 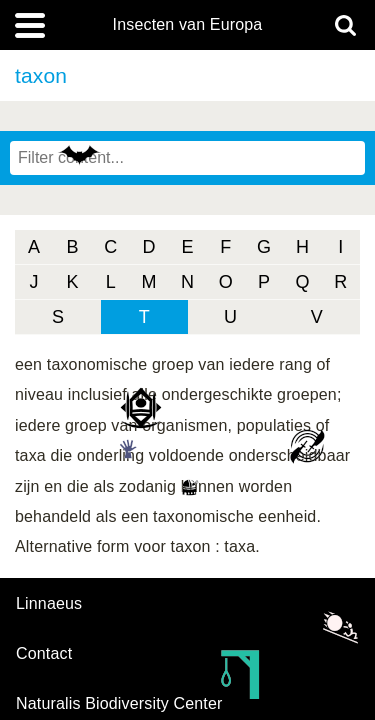 I want to click on high-five or wave gesture, so click(x=128, y=449).